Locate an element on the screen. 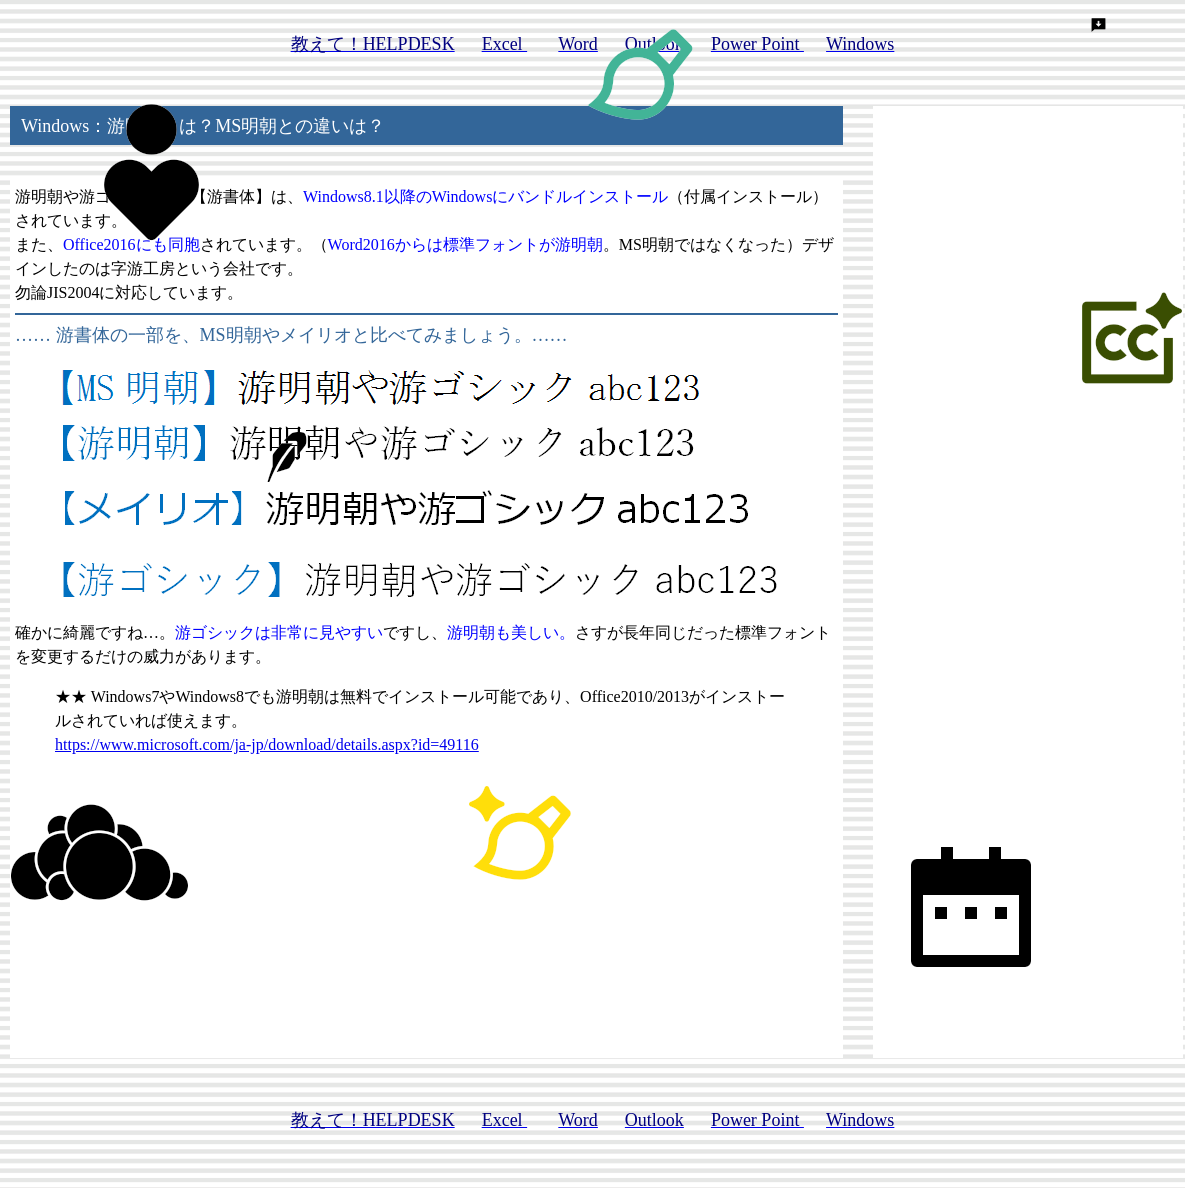 This screenshot has height=1188, width=1185. open owncloud file storage app is located at coordinates (99, 852).